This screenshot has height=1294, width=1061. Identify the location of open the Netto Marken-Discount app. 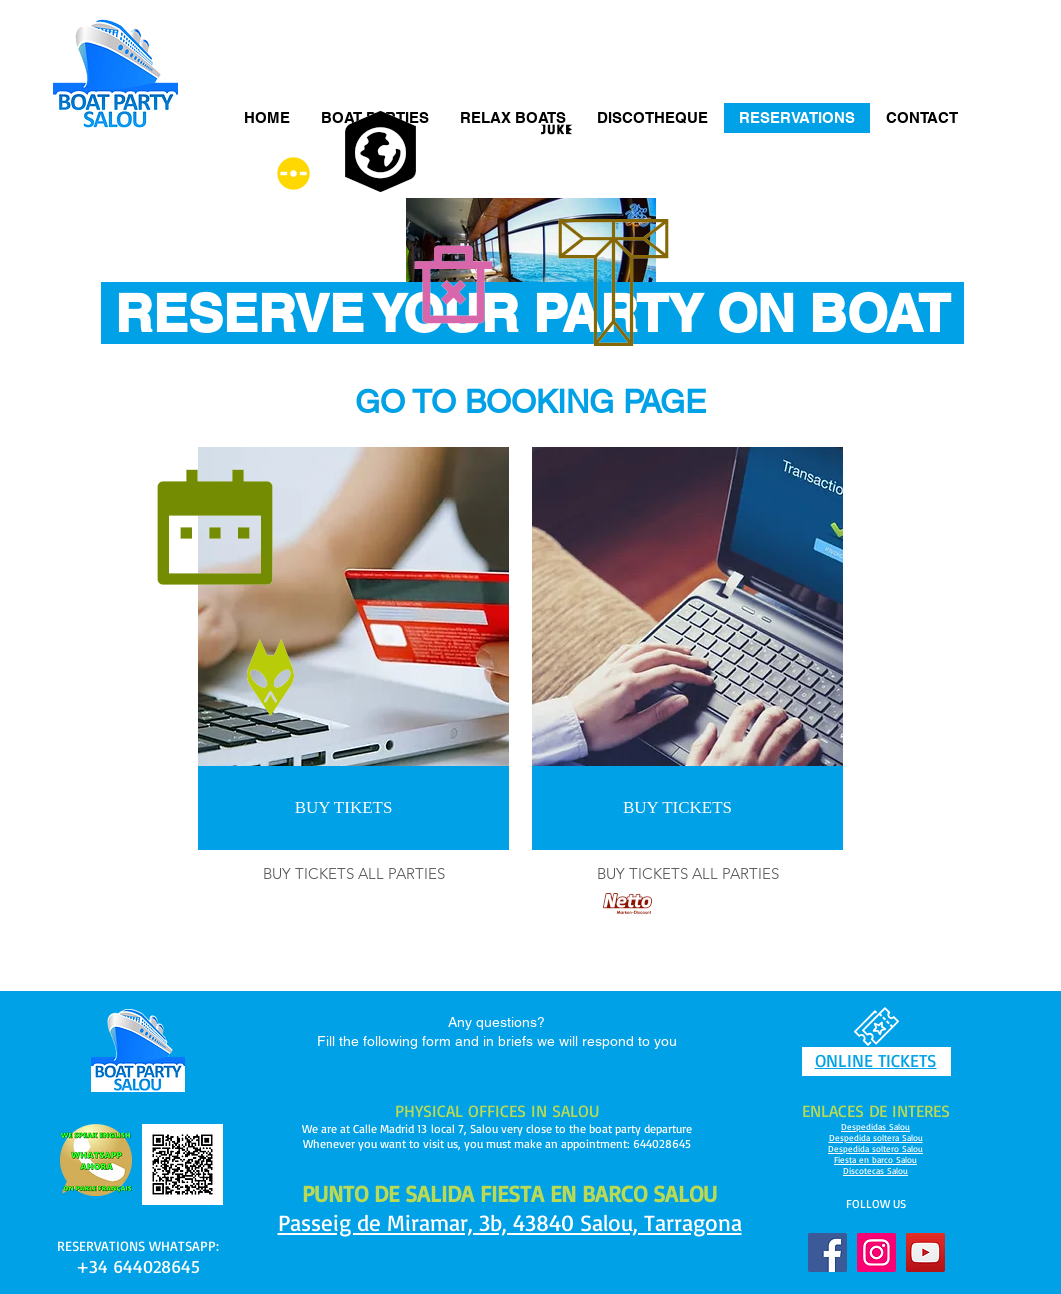
(627, 903).